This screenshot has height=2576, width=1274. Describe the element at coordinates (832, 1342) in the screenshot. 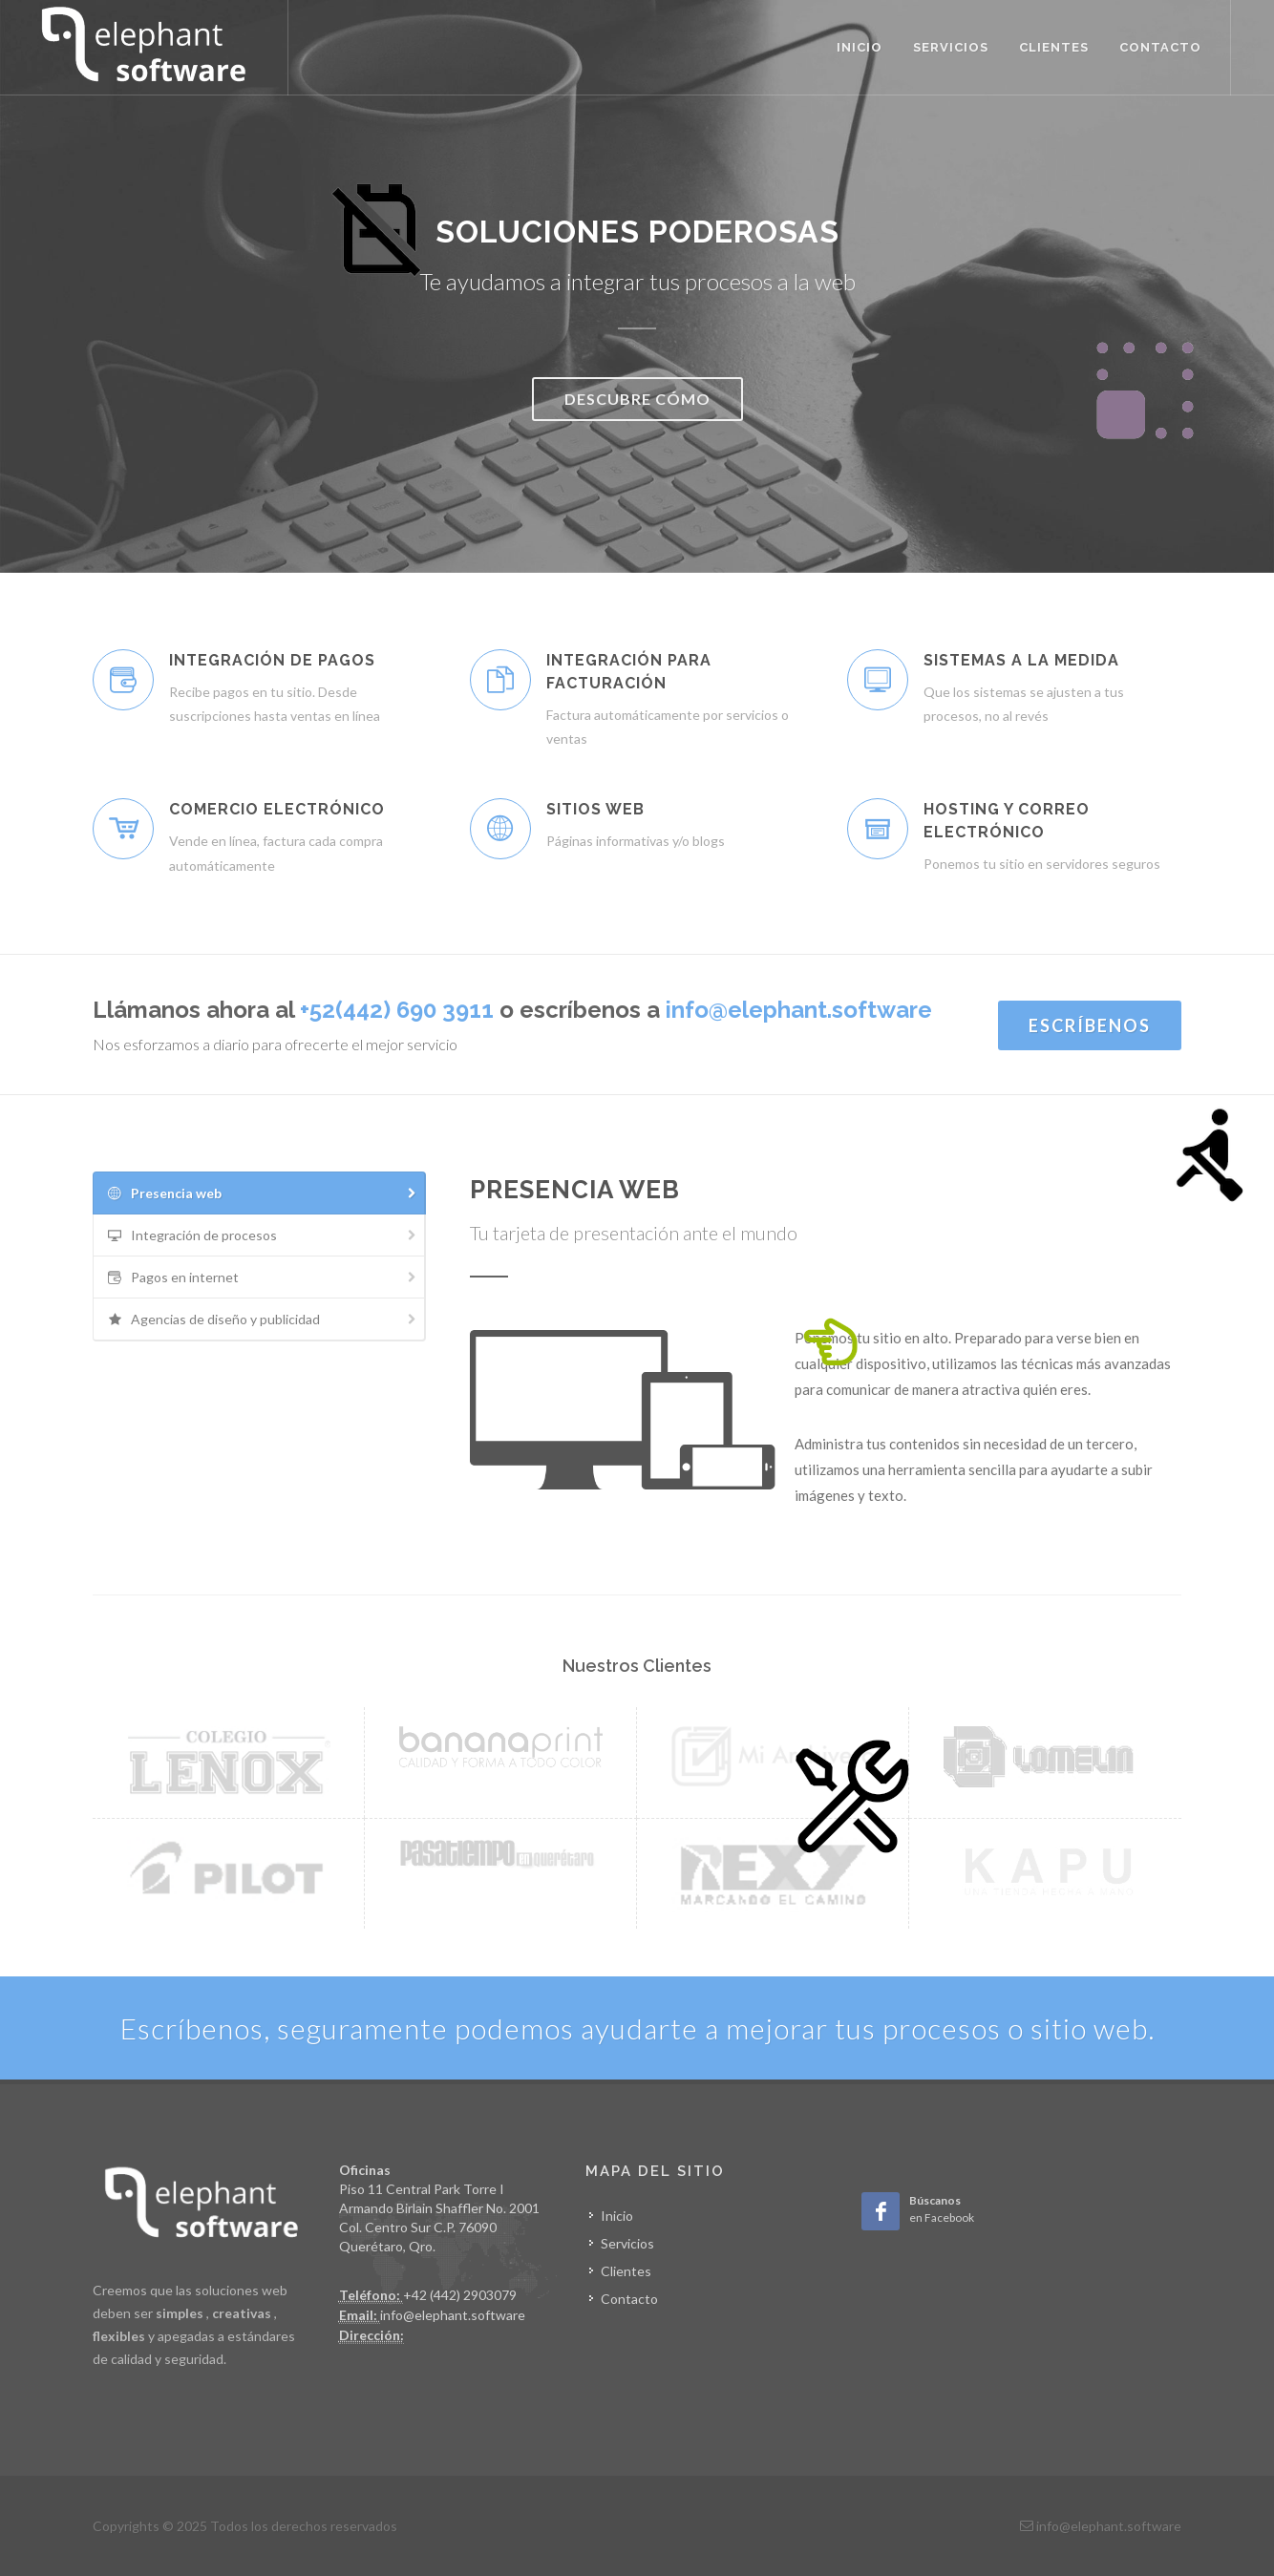

I see `navigate to previous item or section` at that location.